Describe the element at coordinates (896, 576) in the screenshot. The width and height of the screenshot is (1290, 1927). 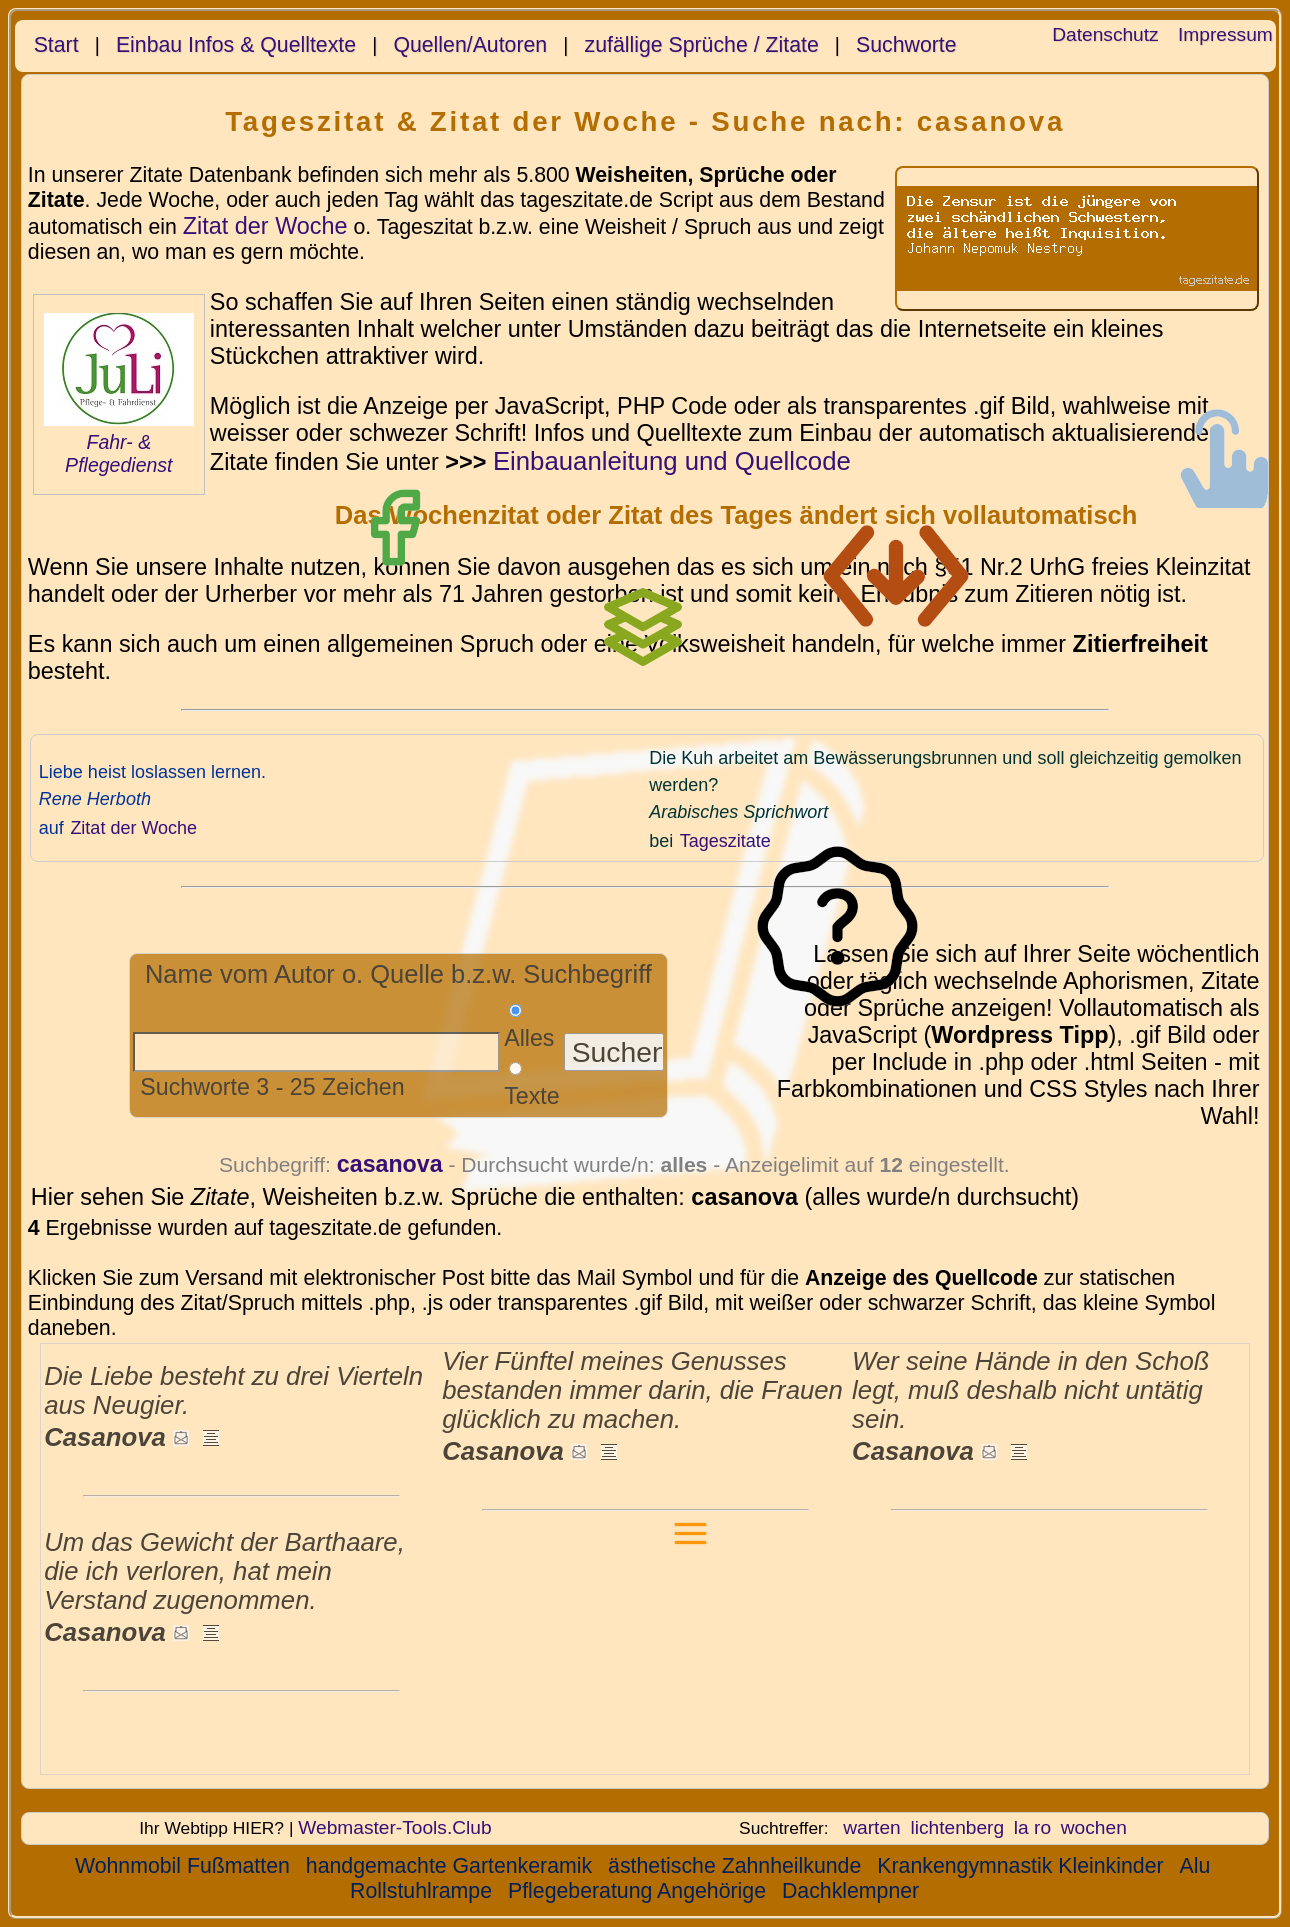
I see `download source code or code files` at that location.